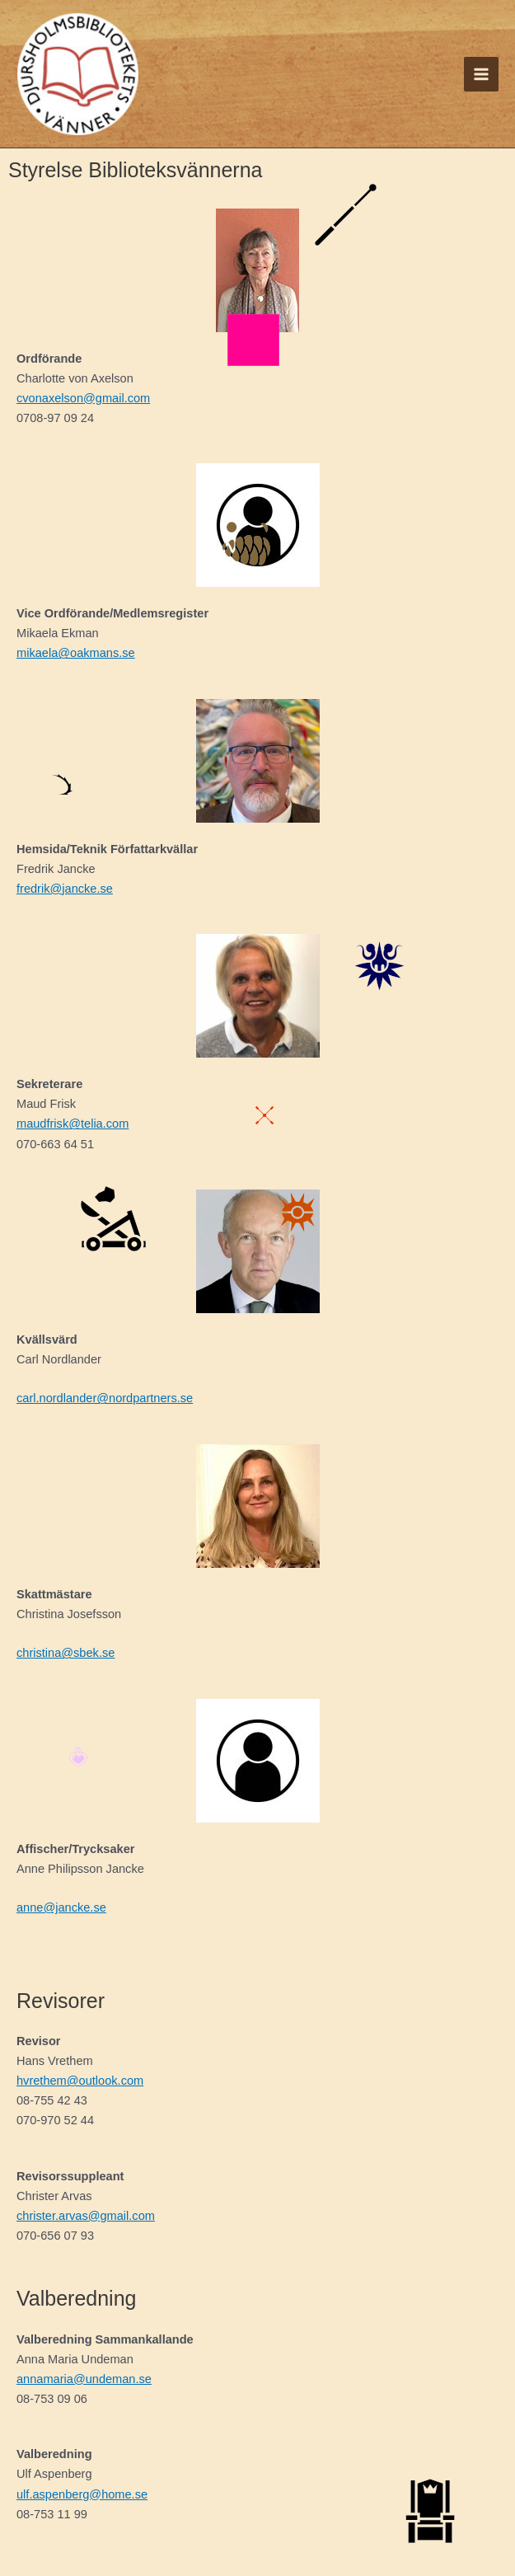 This screenshot has width=515, height=2576. Describe the element at coordinates (114, 1218) in the screenshot. I see `launch projectile in siege game` at that location.